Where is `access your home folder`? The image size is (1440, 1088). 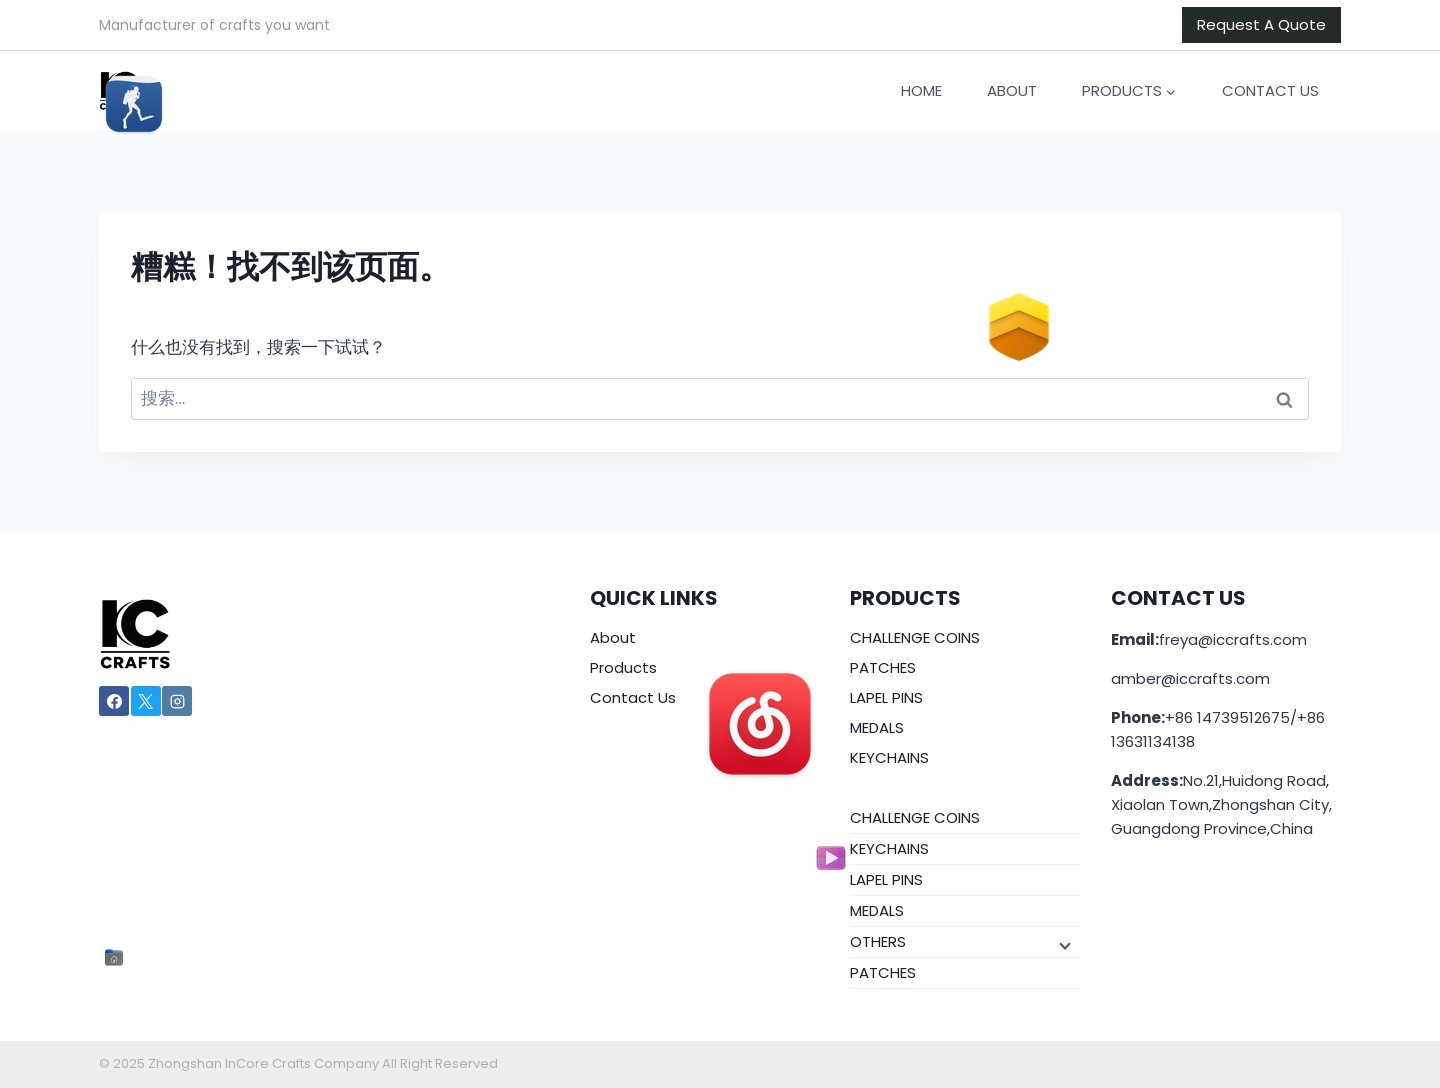
access your home folder is located at coordinates (114, 957).